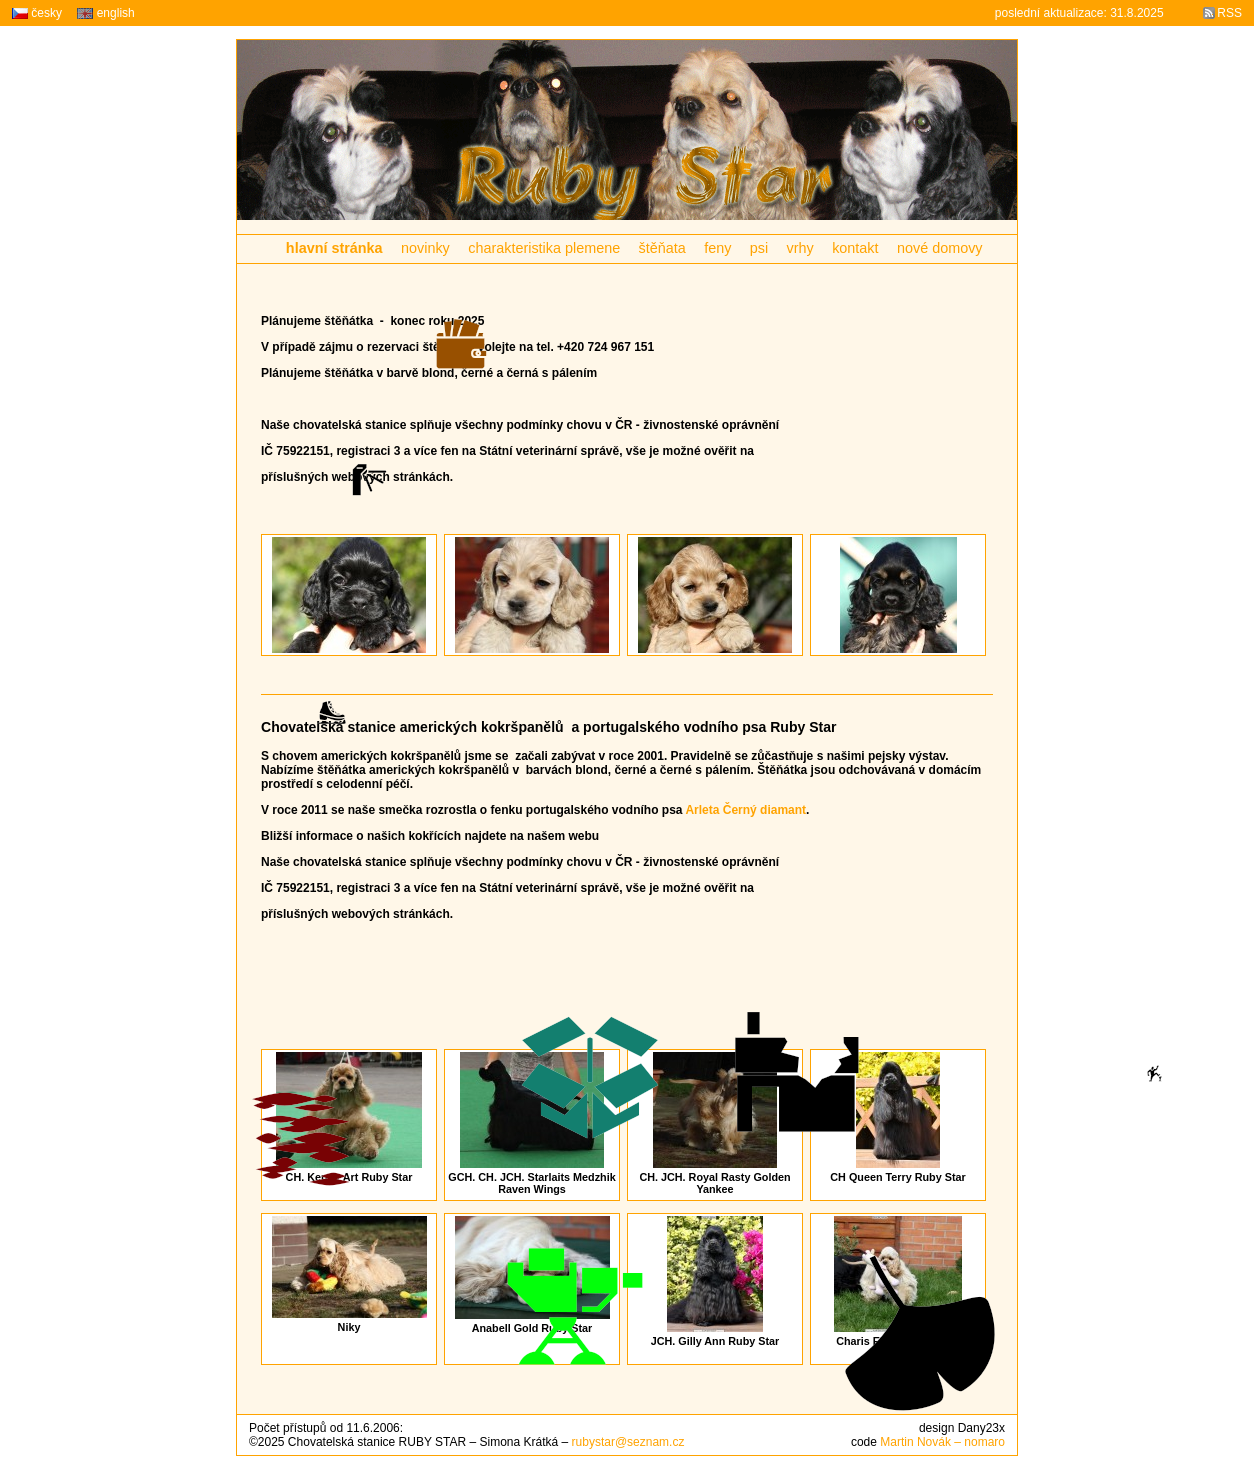  I want to click on access your wallet or payment methods, so click(460, 344).